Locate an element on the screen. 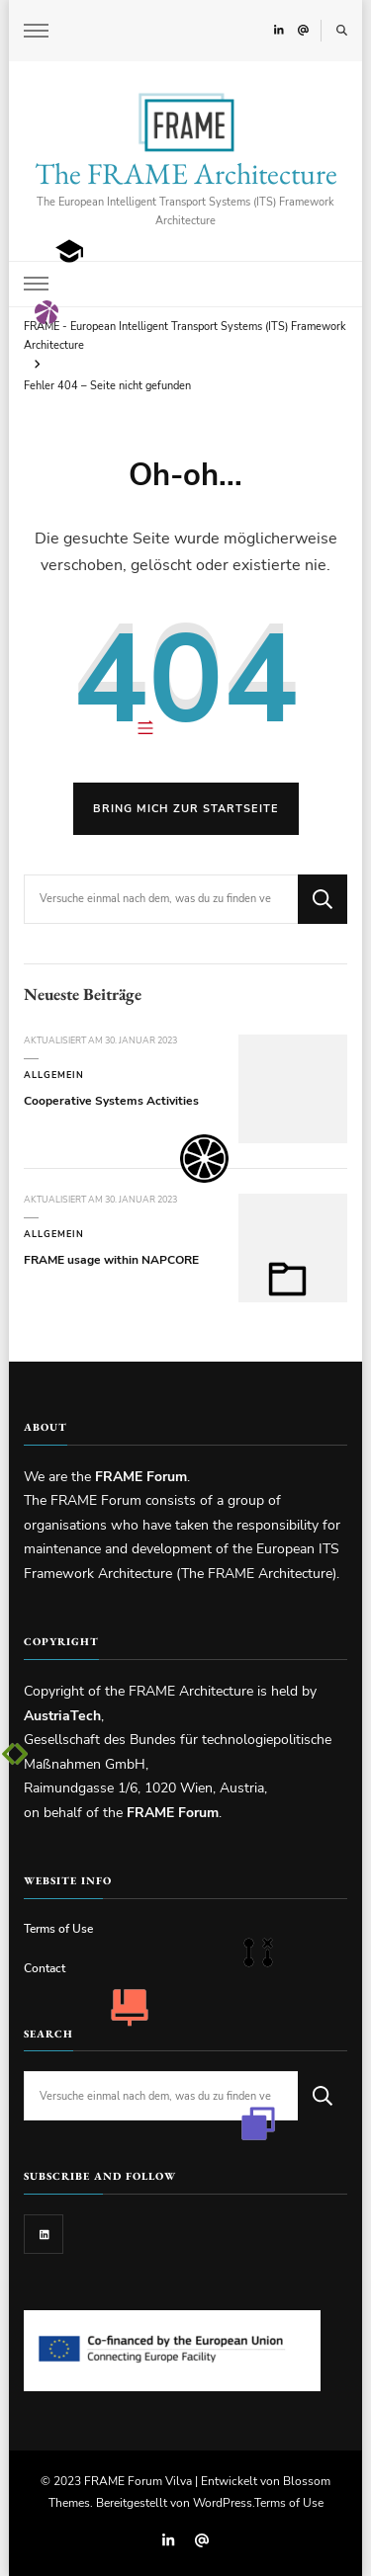 The image size is (371, 2576). close or reject a pull request is located at coordinates (258, 1953).